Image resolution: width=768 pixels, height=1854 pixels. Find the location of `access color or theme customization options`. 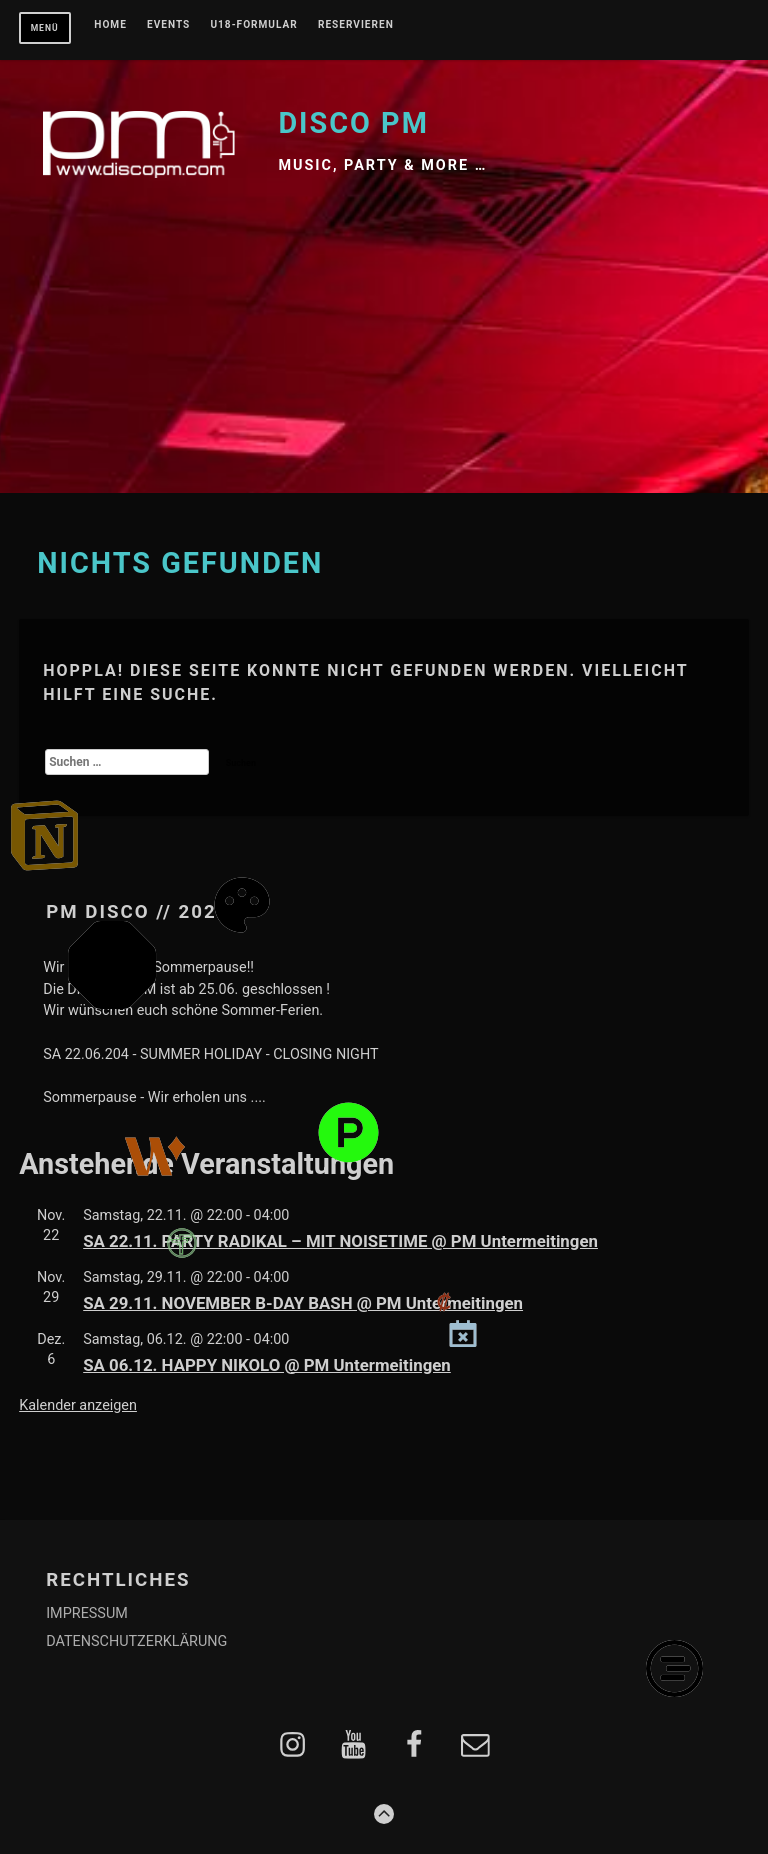

access color or theme customization options is located at coordinates (242, 905).